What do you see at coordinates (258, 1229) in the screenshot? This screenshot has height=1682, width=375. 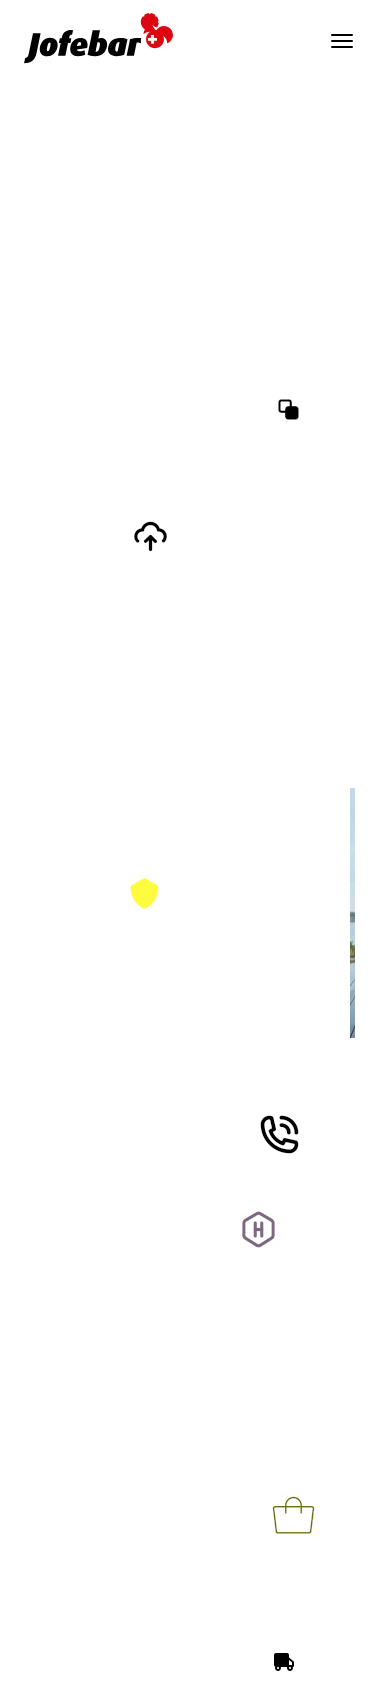 I see `indicates a hospital or medical facility` at bounding box center [258, 1229].